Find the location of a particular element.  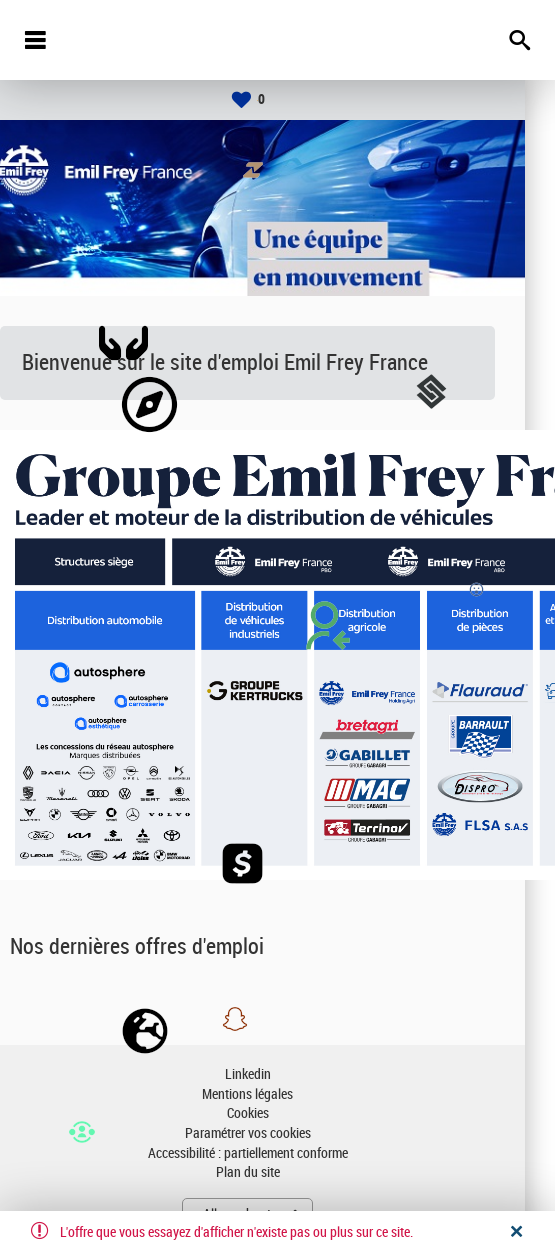

staylinked company logo is located at coordinates (431, 391).